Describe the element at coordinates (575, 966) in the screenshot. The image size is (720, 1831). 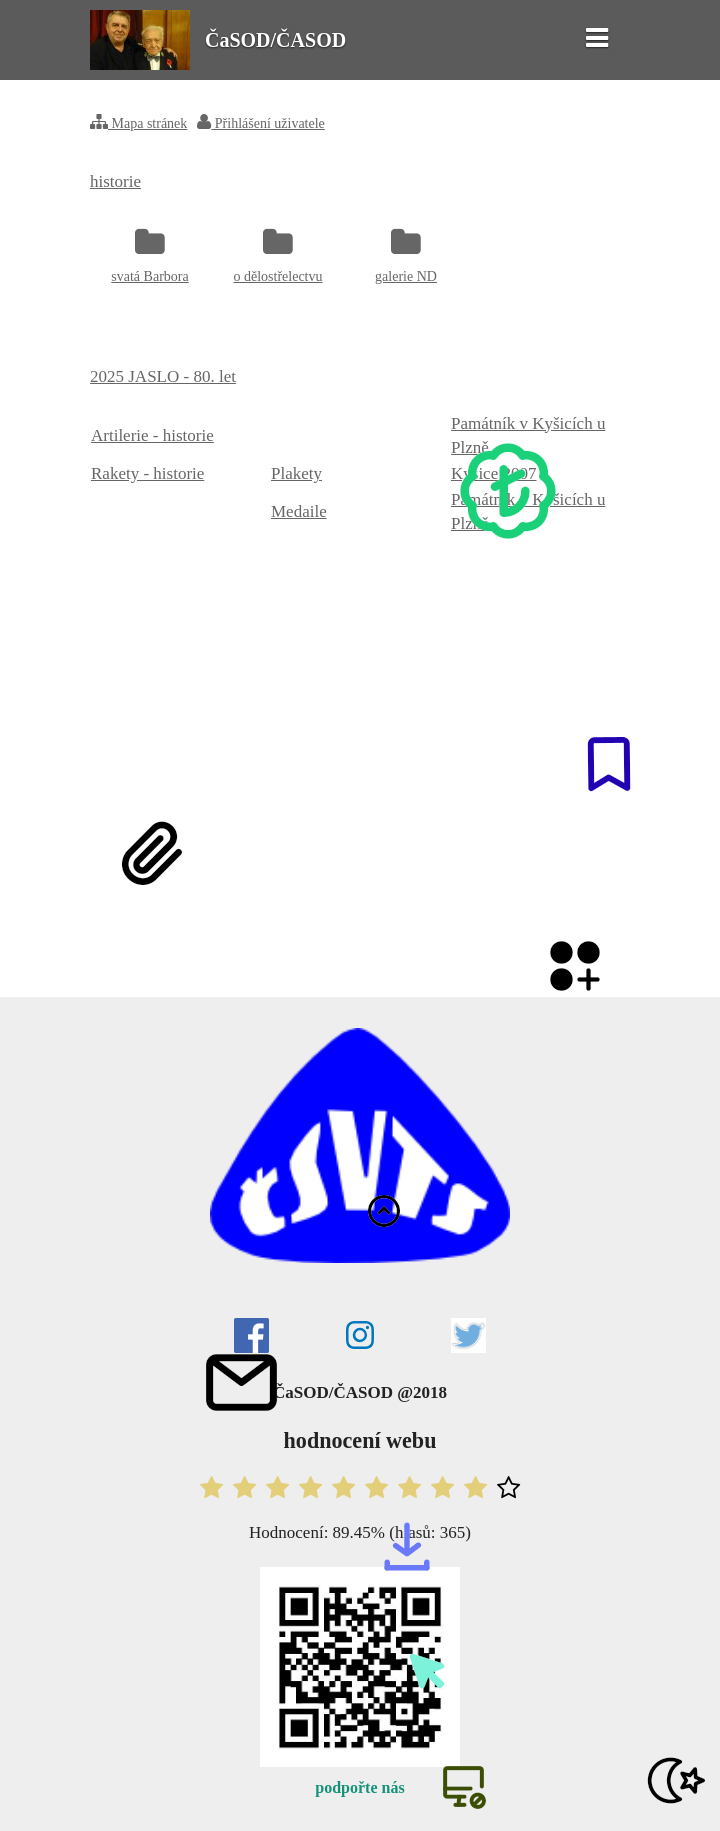
I see `add a new item to a group or collection` at that location.